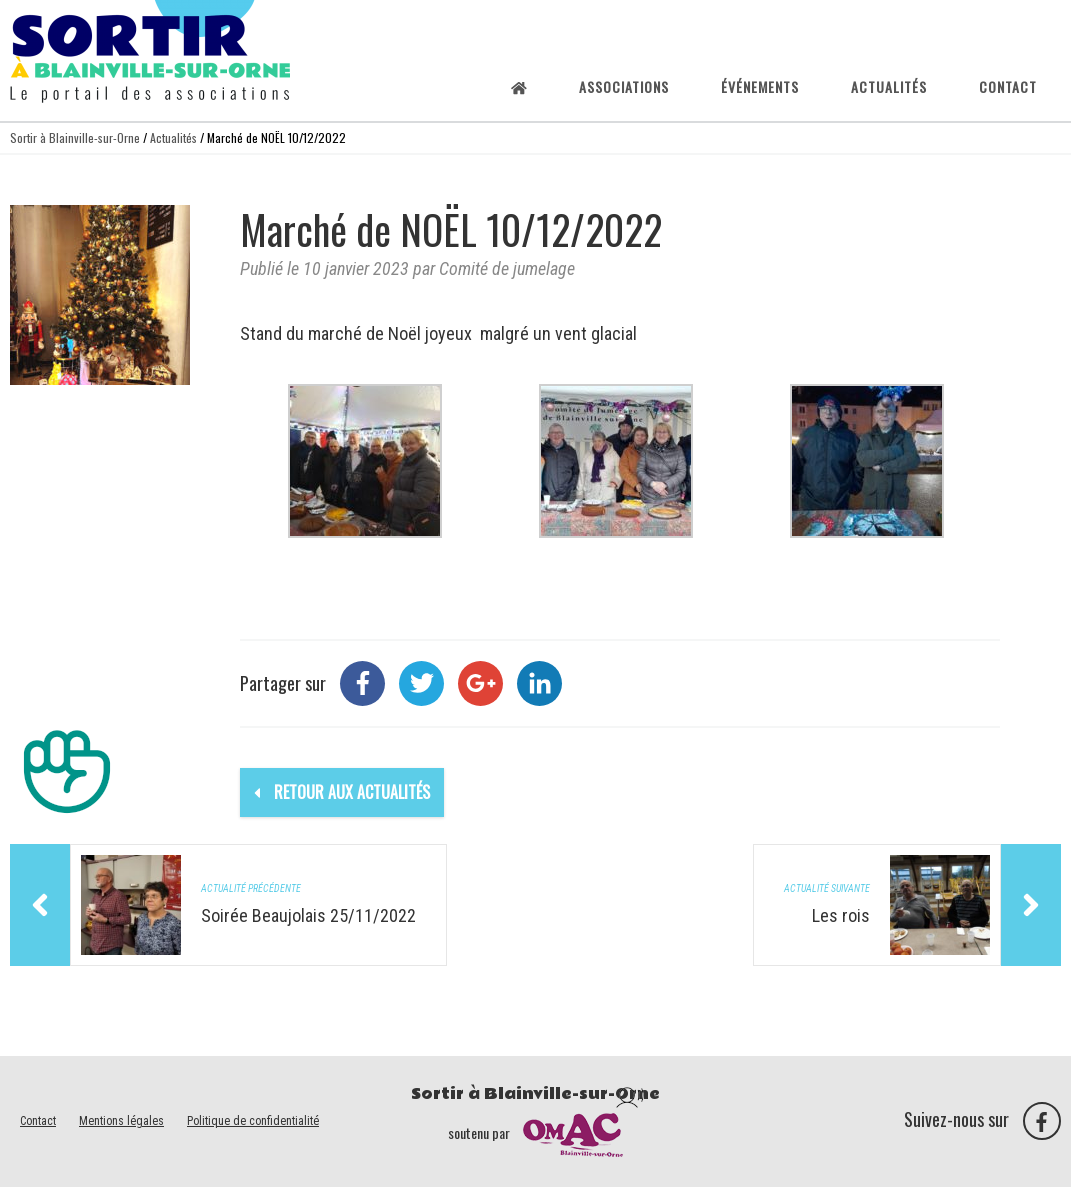  Describe the element at coordinates (629, 1097) in the screenshot. I see `user is currently speaking or broadcasting audio` at that location.